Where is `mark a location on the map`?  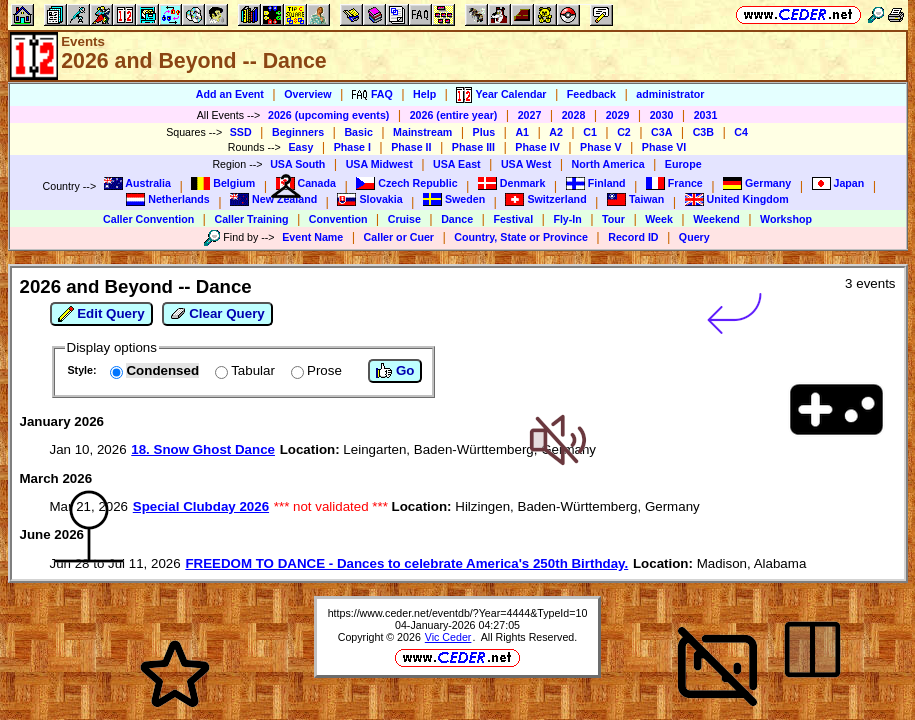
mark a location on the map is located at coordinates (89, 528).